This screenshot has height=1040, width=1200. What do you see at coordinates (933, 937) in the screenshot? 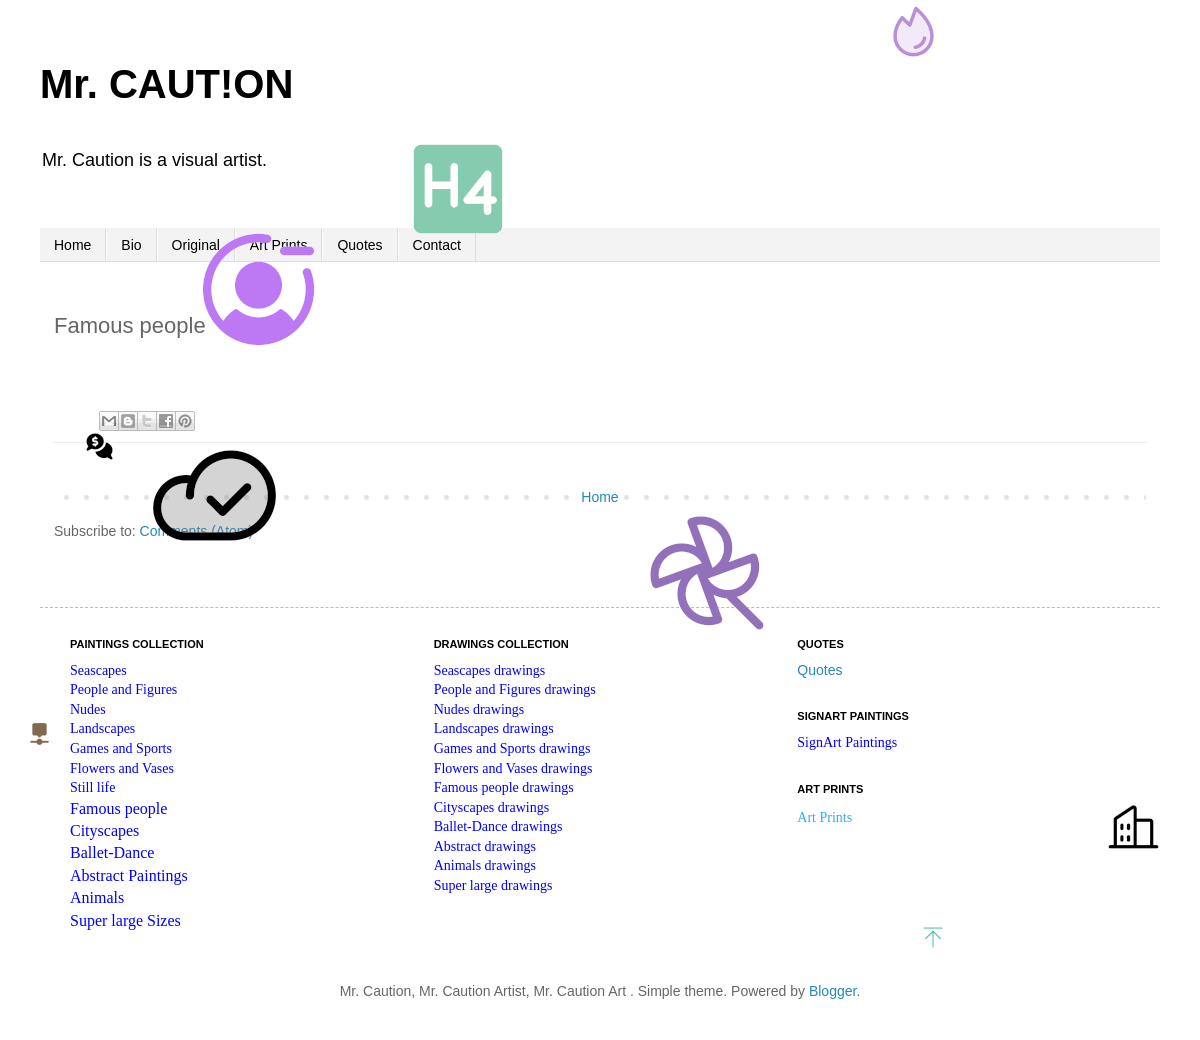
I see `upload a file or content` at bounding box center [933, 937].